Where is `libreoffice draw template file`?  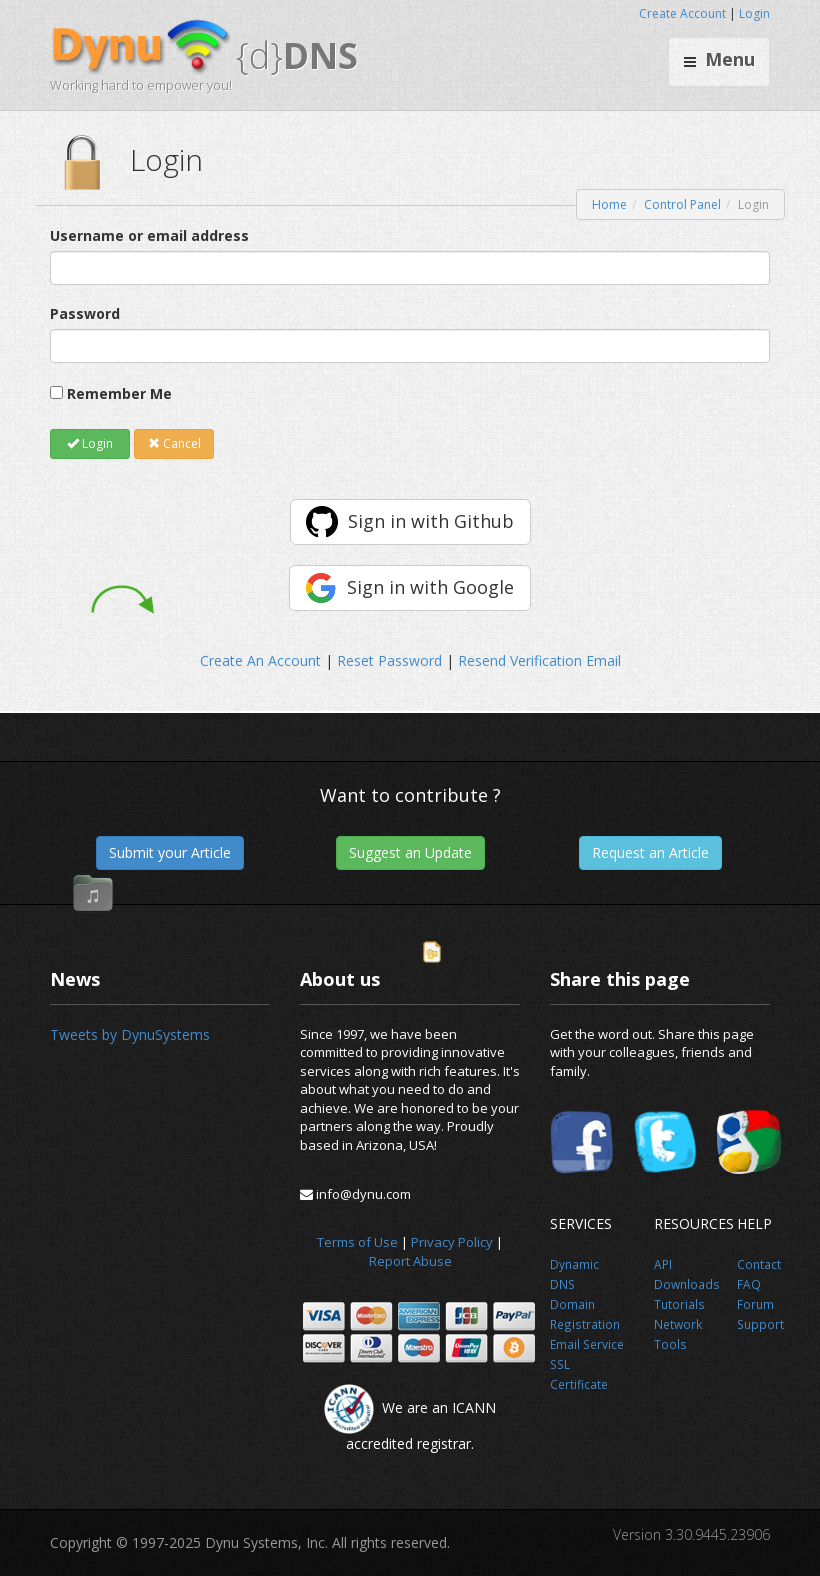 libreoffice draw template file is located at coordinates (432, 952).